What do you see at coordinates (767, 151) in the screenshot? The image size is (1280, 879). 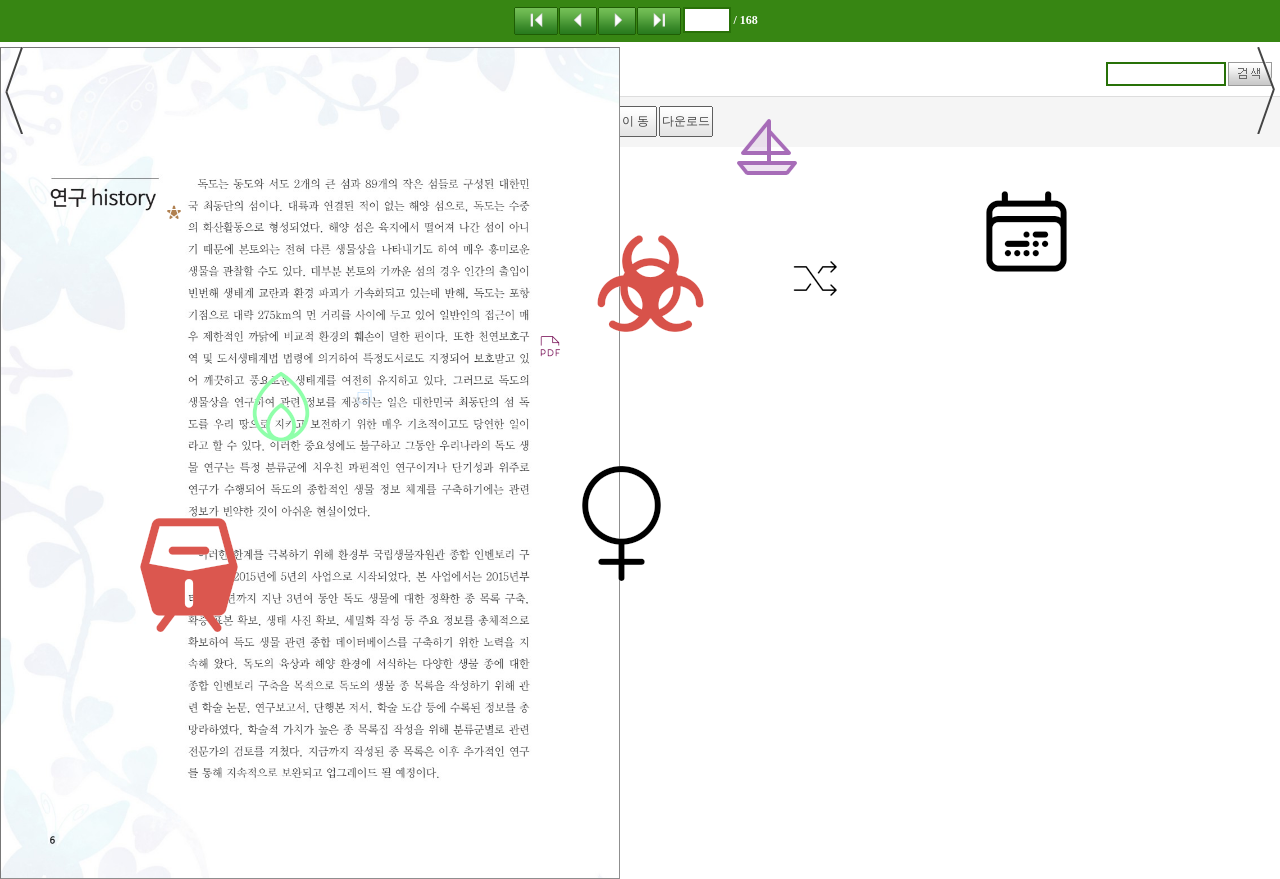 I see `access sailing or boating features` at bounding box center [767, 151].